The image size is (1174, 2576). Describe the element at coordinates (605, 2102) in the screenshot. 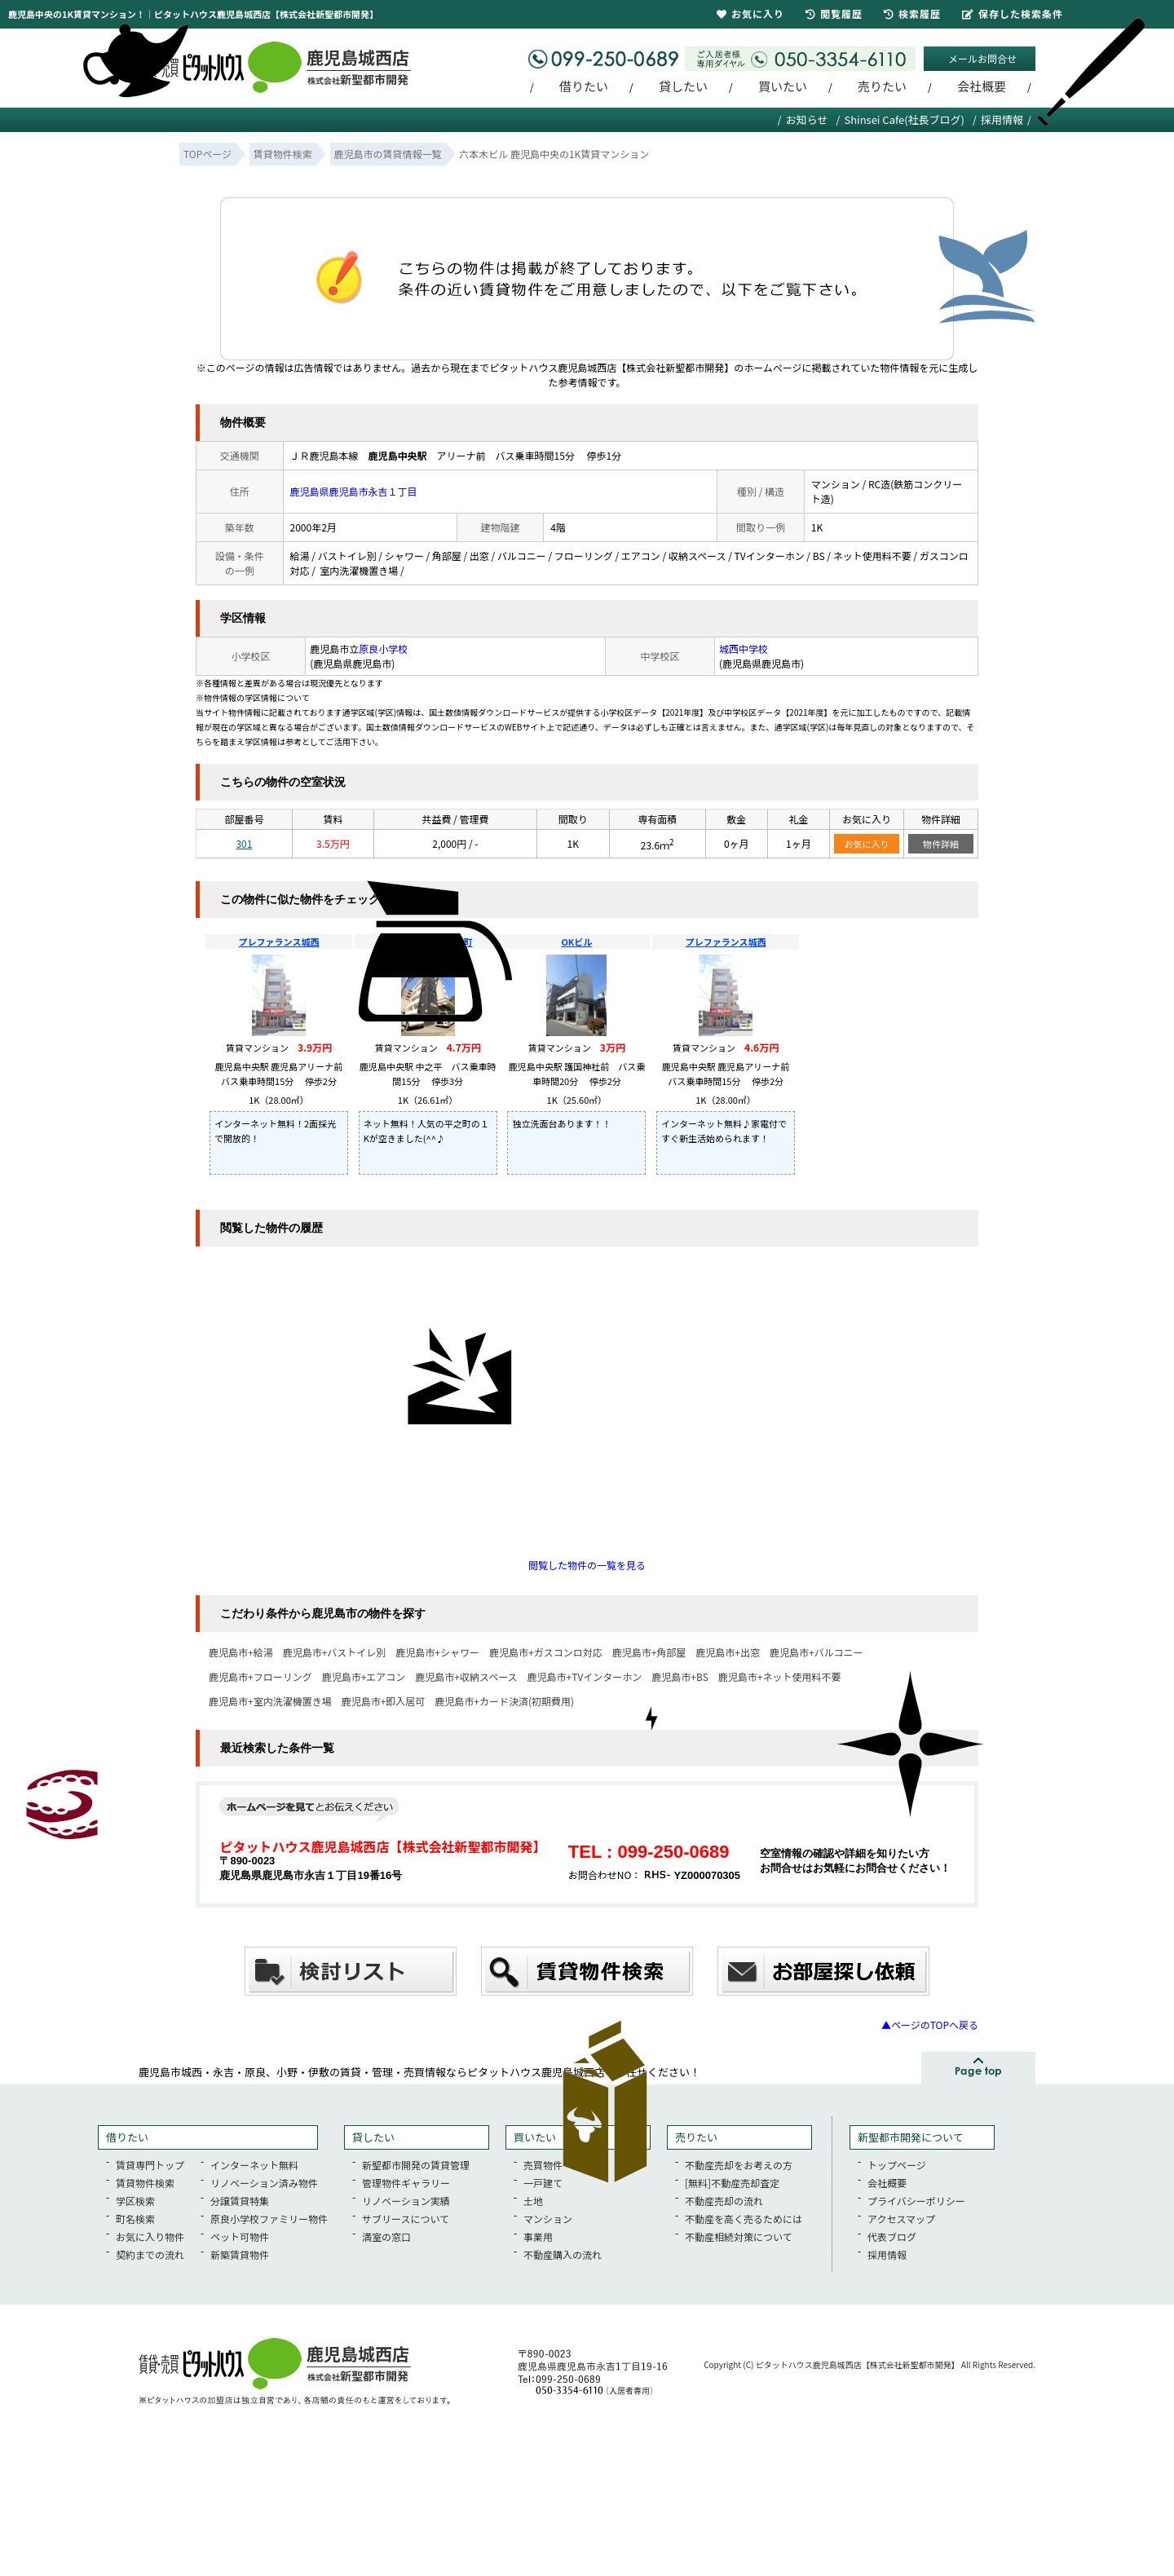

I see `milk or dairy product item in a game inventory` at that location.